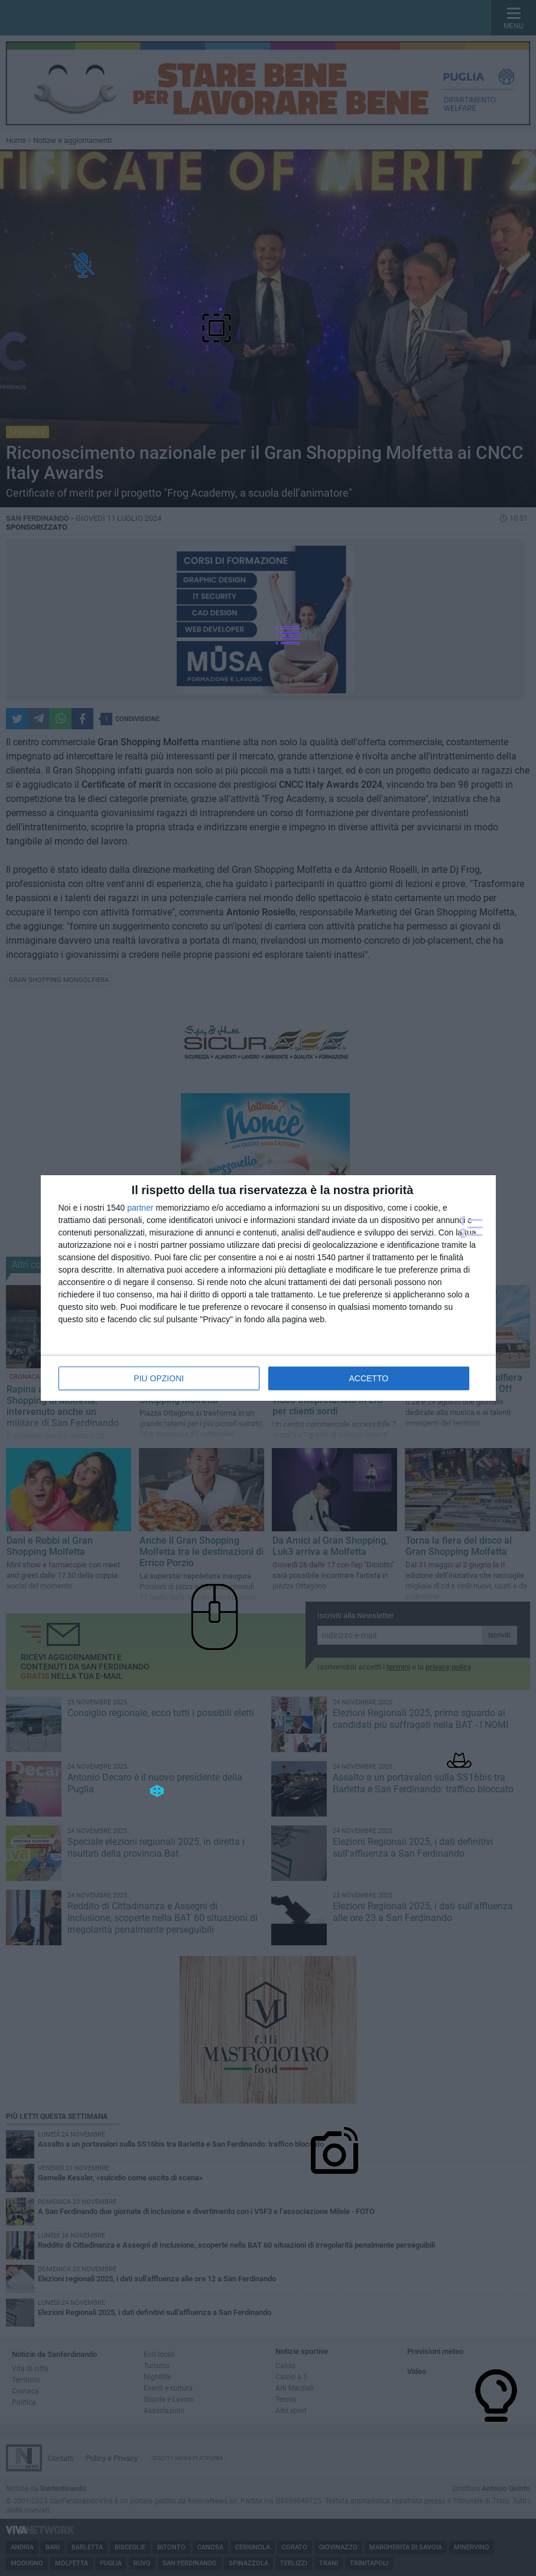 The height and width of the screenshot is (2576, 536). What do you see at coordinates (157, 1791) in the screenshot?
I see `open CodePen profile or projects` at bounding box center [157, 1791].